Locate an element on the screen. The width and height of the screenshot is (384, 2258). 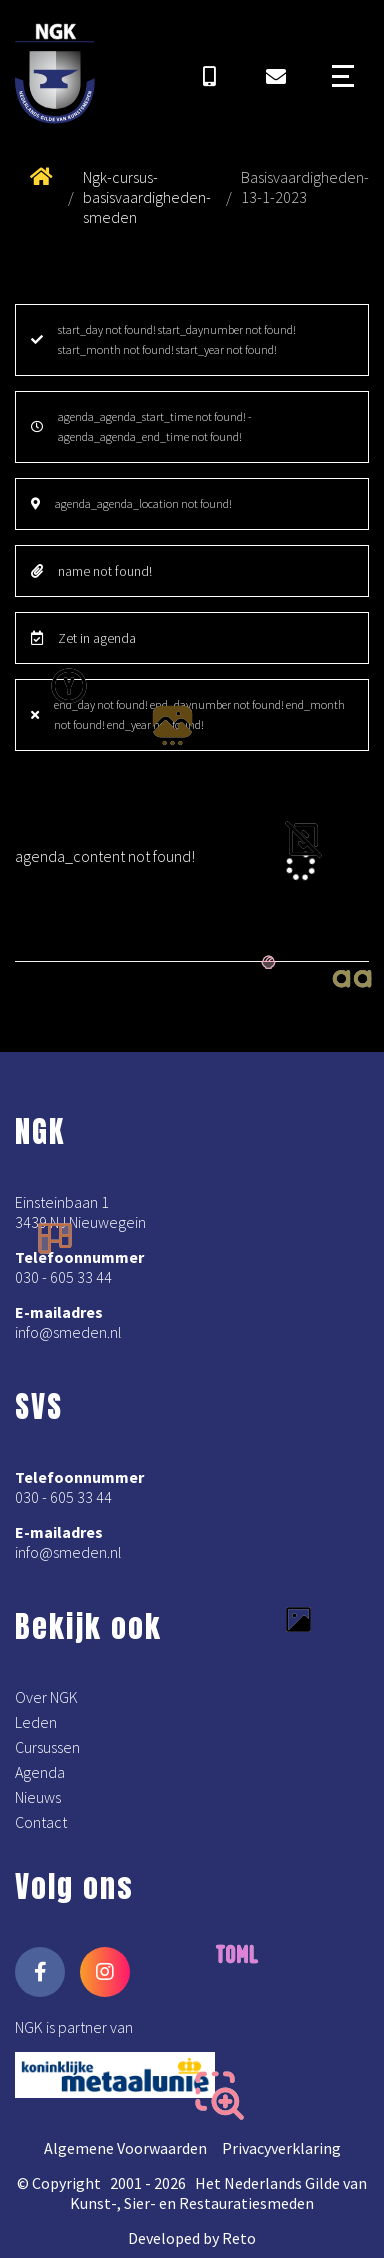
view kanban board is located at coordinates (55, 1237).